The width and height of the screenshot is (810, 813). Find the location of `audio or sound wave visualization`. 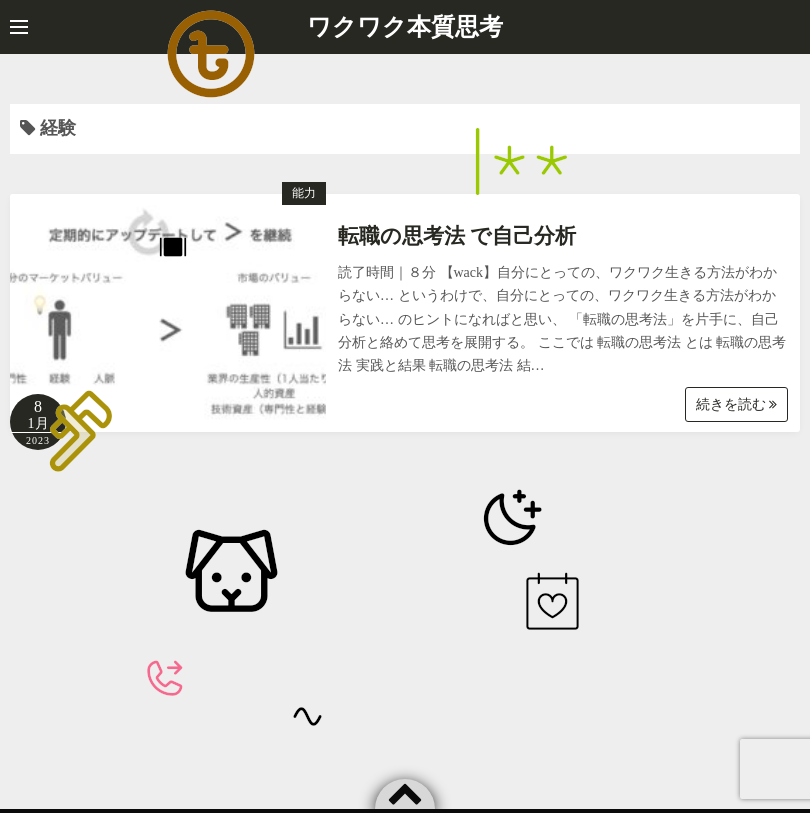

audio or sound wave visualization is located at coordinates (307, 716).